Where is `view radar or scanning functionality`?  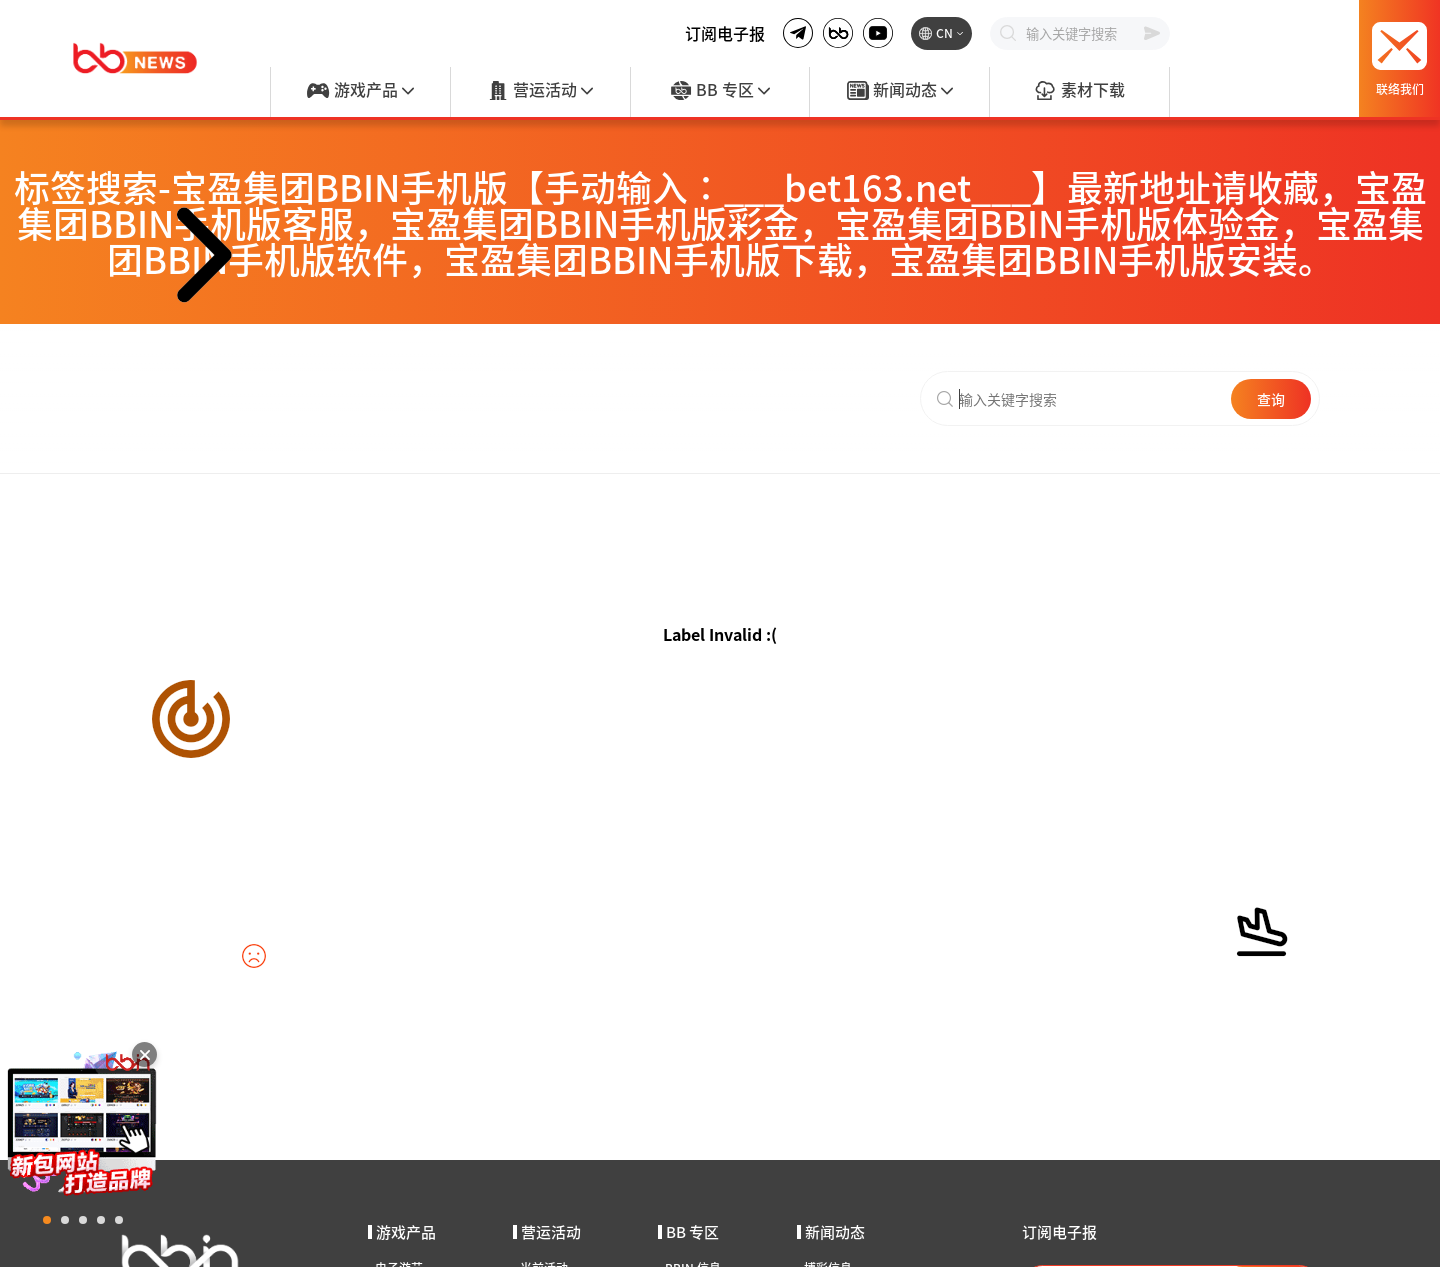 view radar or scanning functionality is located at coordinates (191, 719).